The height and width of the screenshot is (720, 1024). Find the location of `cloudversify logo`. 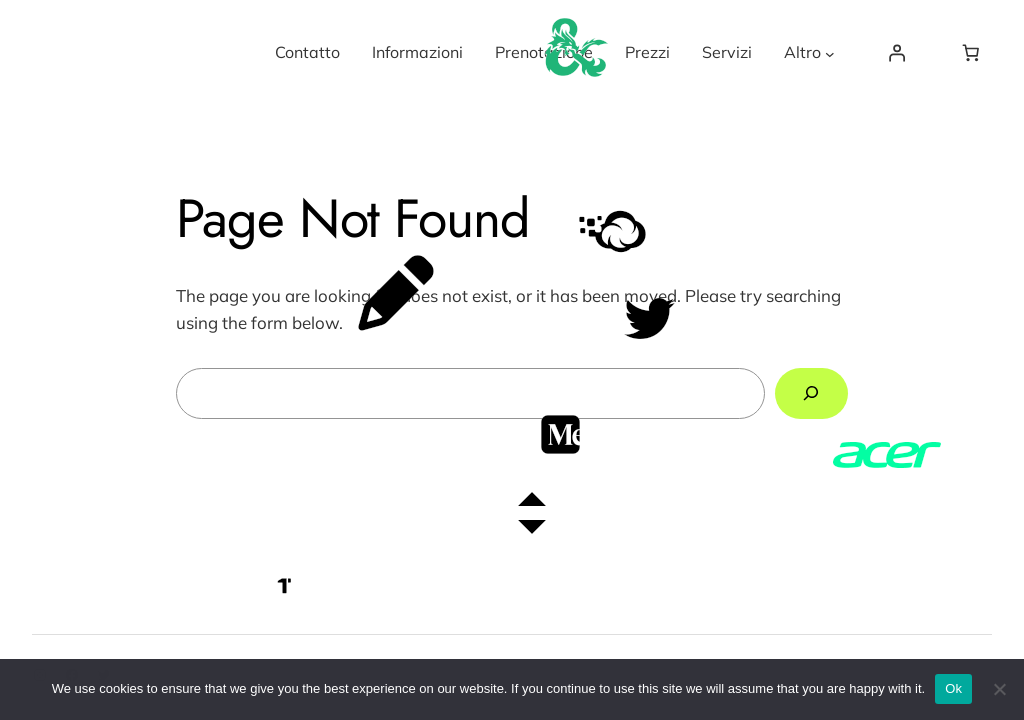

cloudversify logo is located at coordinates (612, 231).